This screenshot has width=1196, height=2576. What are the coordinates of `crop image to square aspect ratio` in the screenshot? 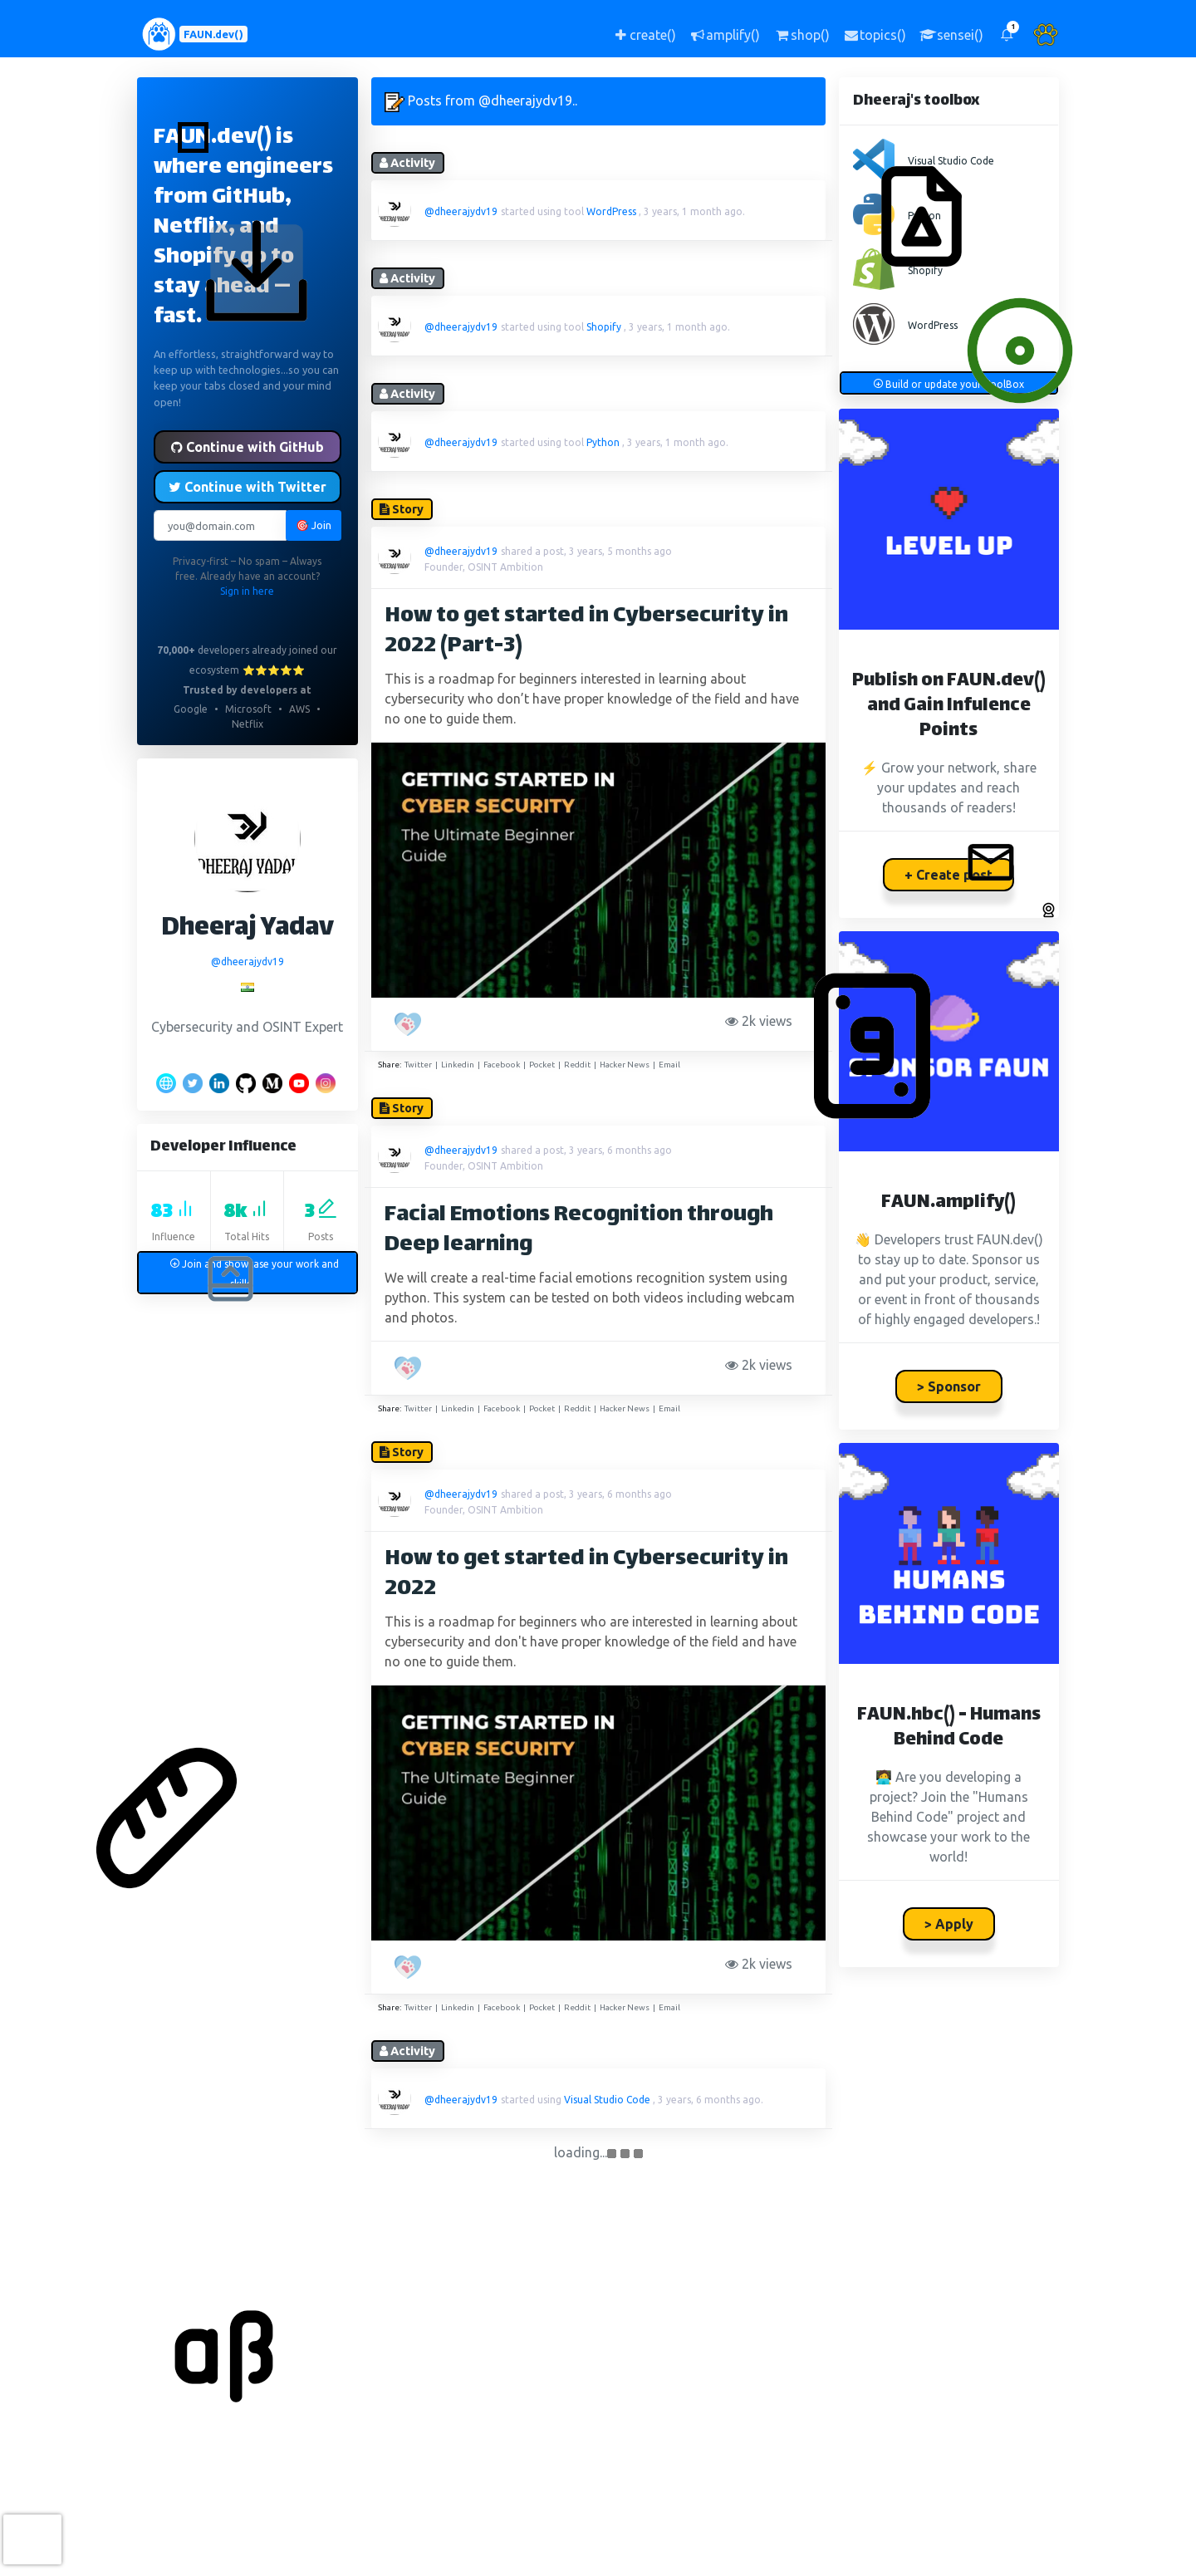 It's located at (193, 137).